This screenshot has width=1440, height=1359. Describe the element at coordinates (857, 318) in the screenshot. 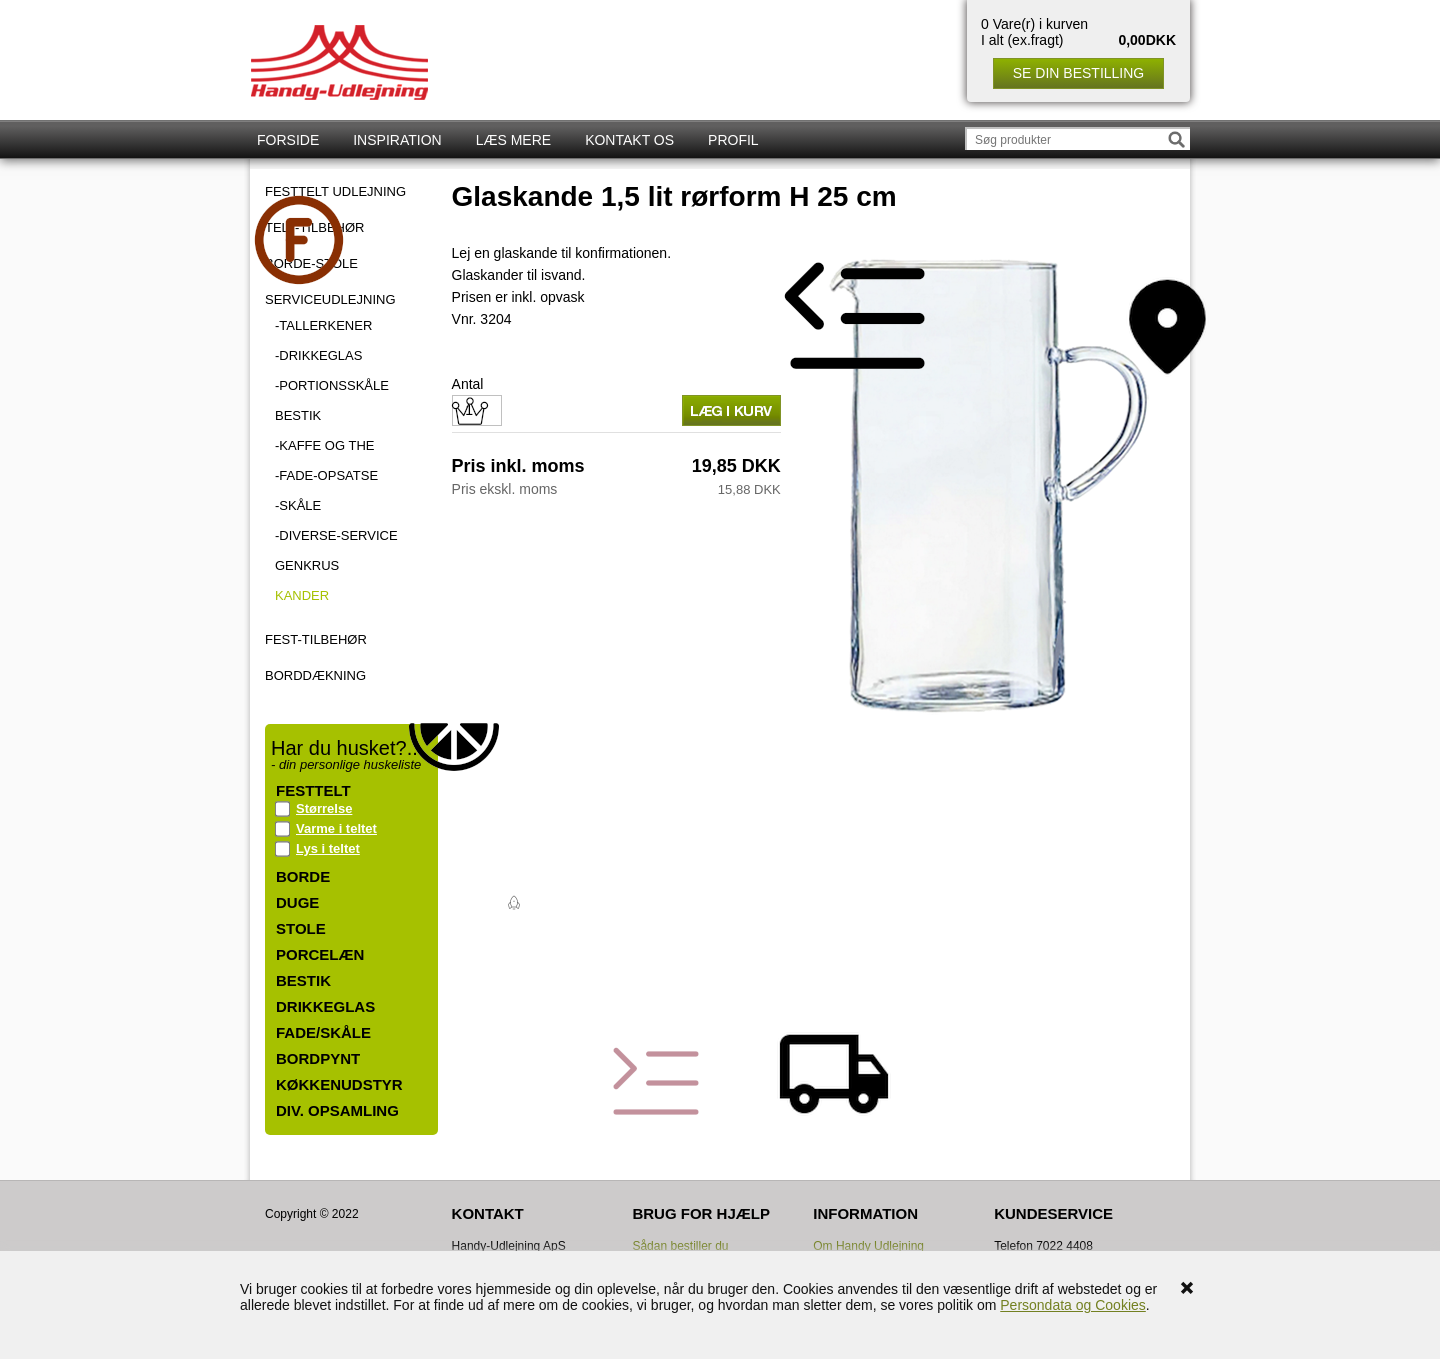

I see `decrease text indentation` at that location.